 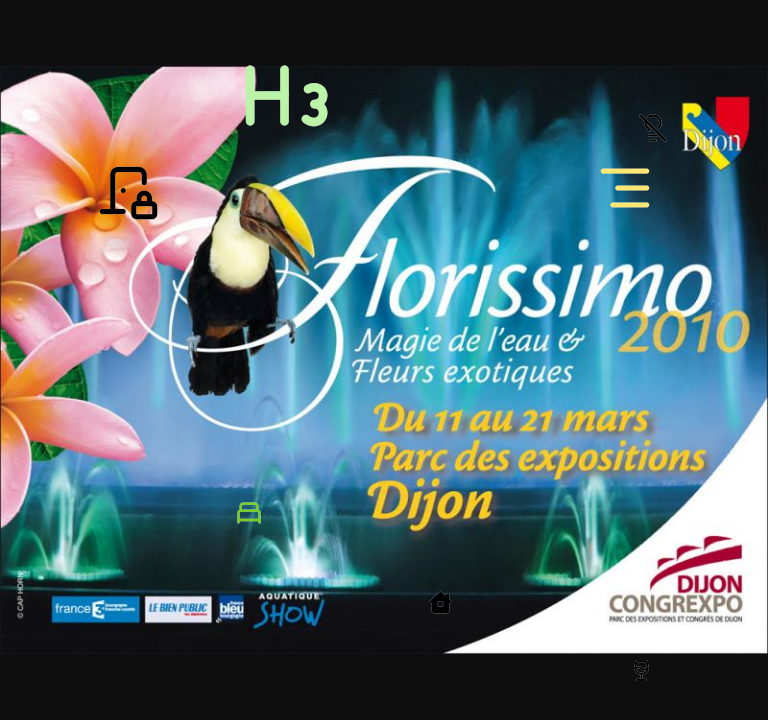 I want to click on align text to the right edge, so click(x=625, y=188).